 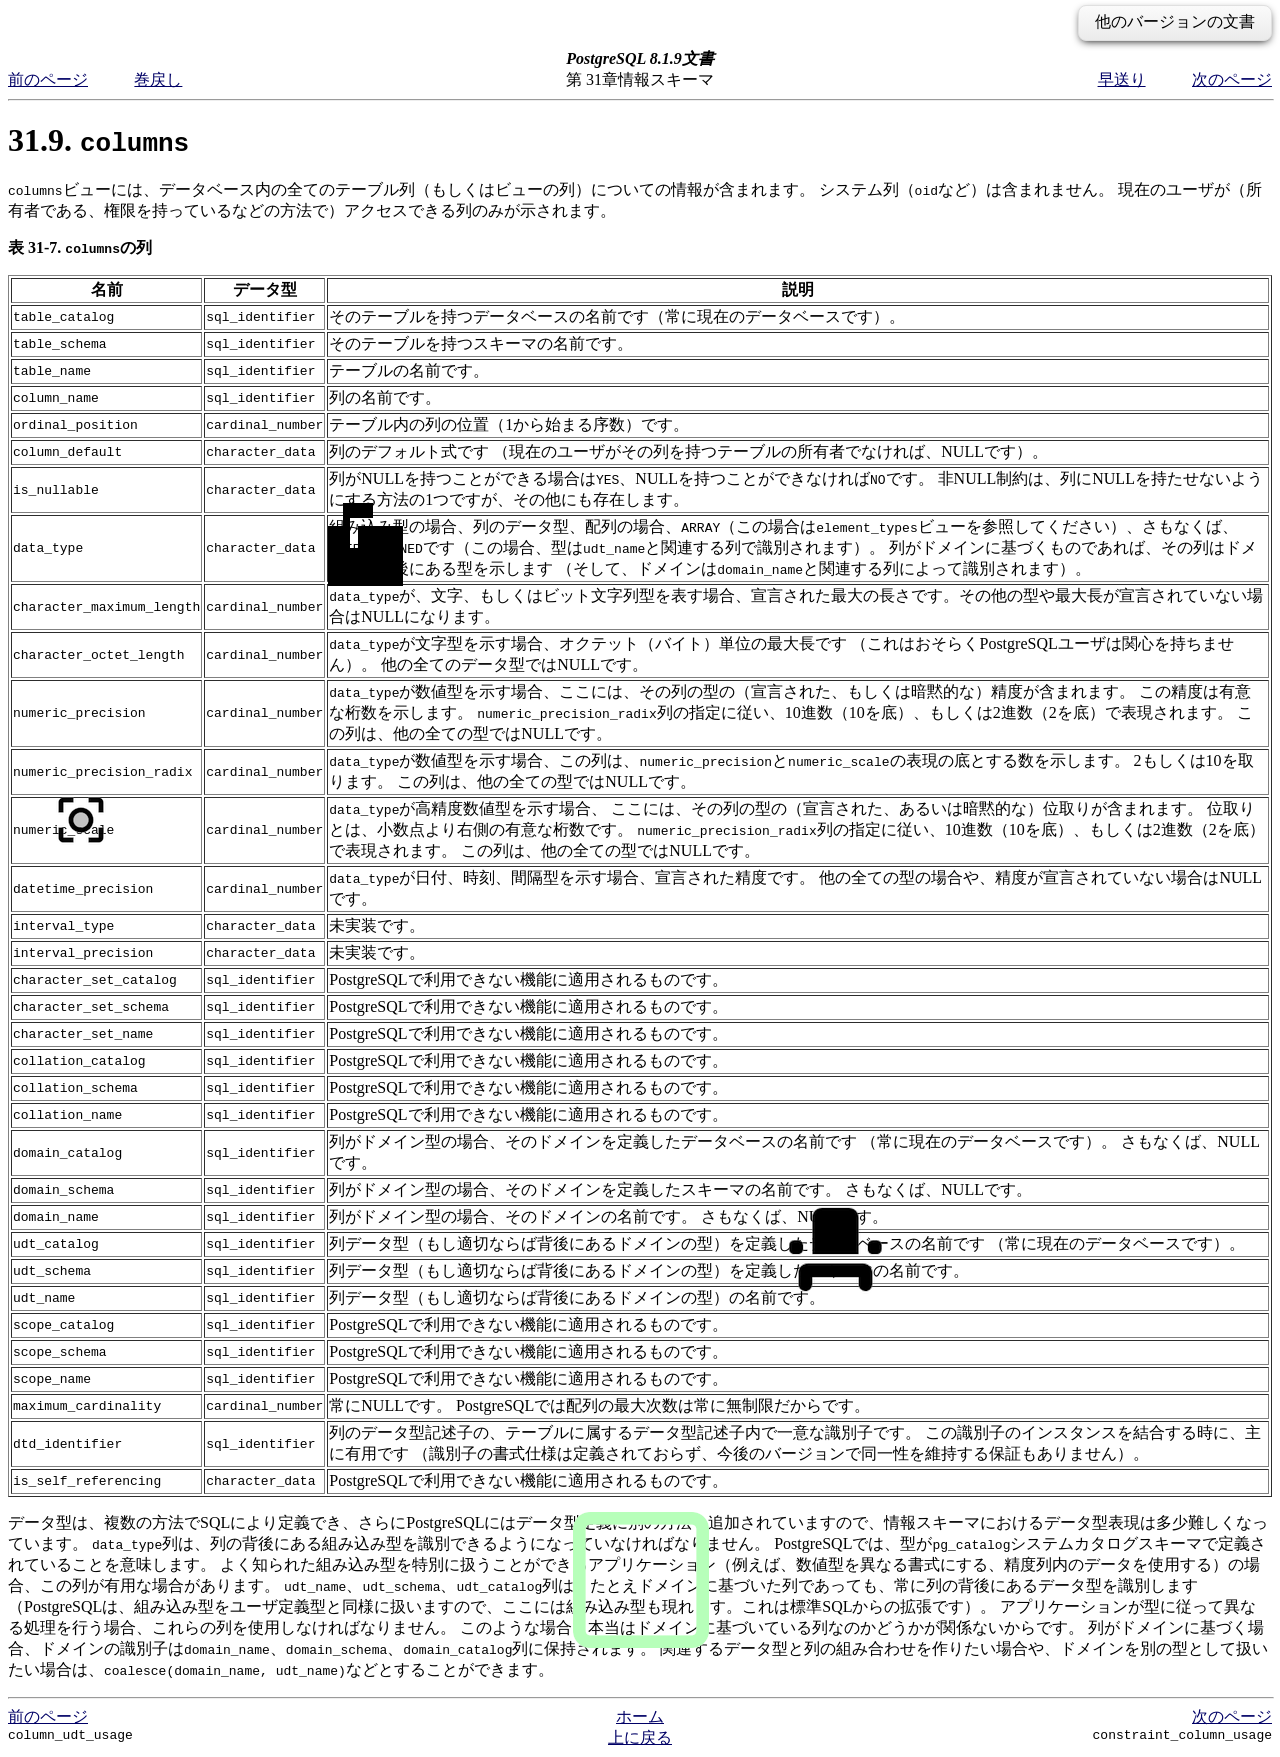 What do you see at coordinates (835, 1249) in the screenshot?
I see `reserve a seat for an event` at bounding box center [835, 1249].